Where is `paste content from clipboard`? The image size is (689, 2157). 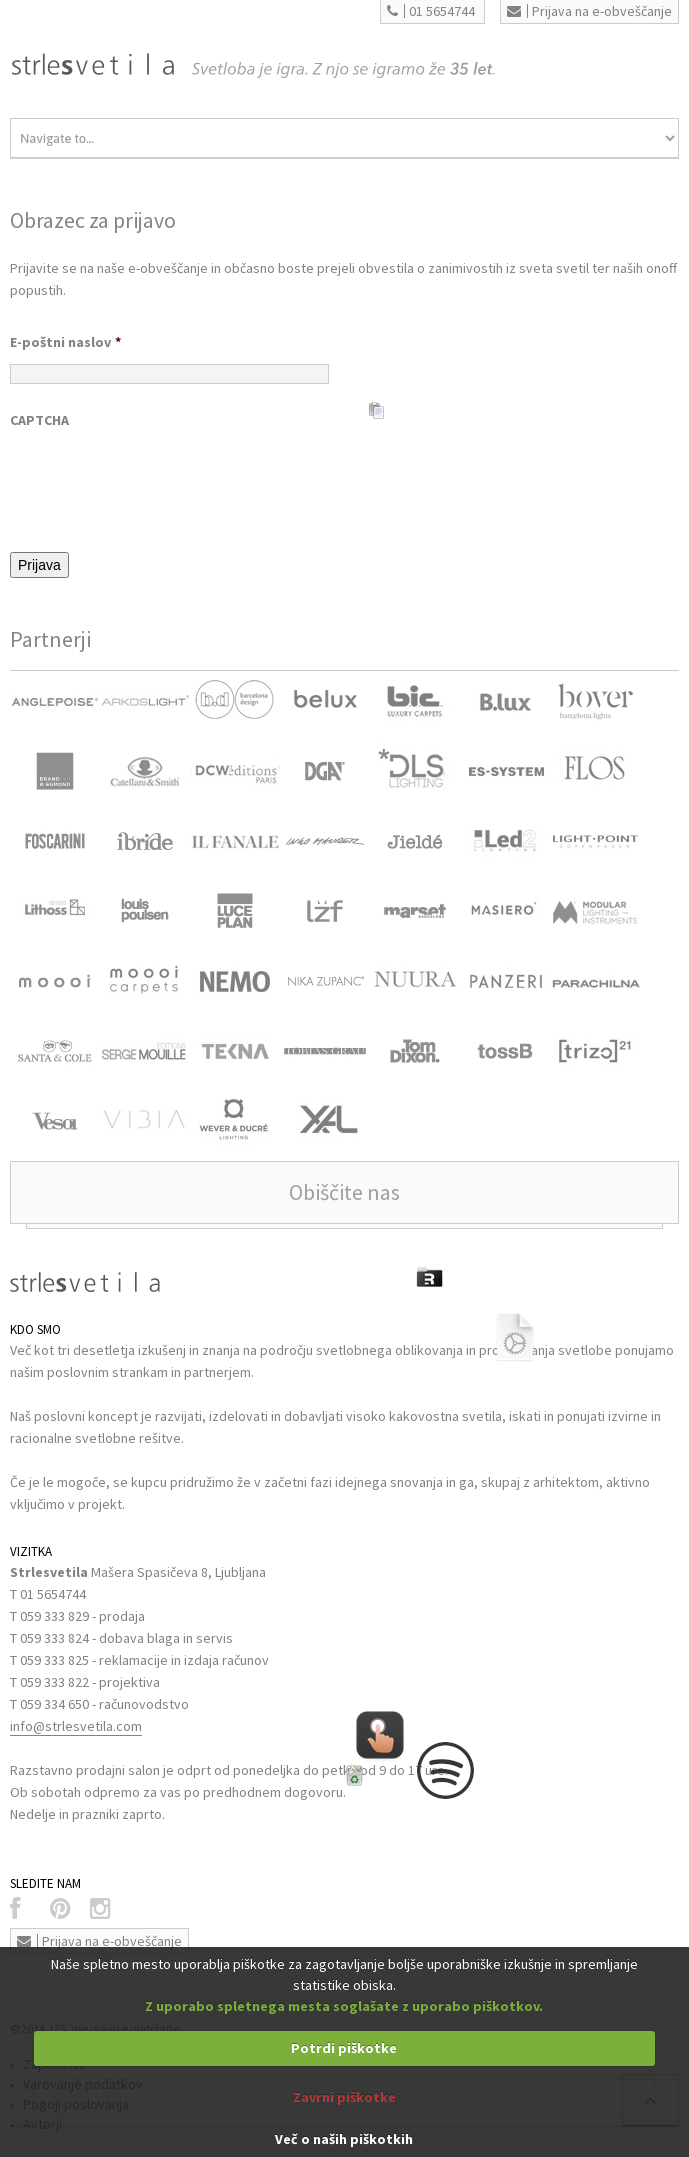 paste content from clipboard is located at coordinates (376, 410).